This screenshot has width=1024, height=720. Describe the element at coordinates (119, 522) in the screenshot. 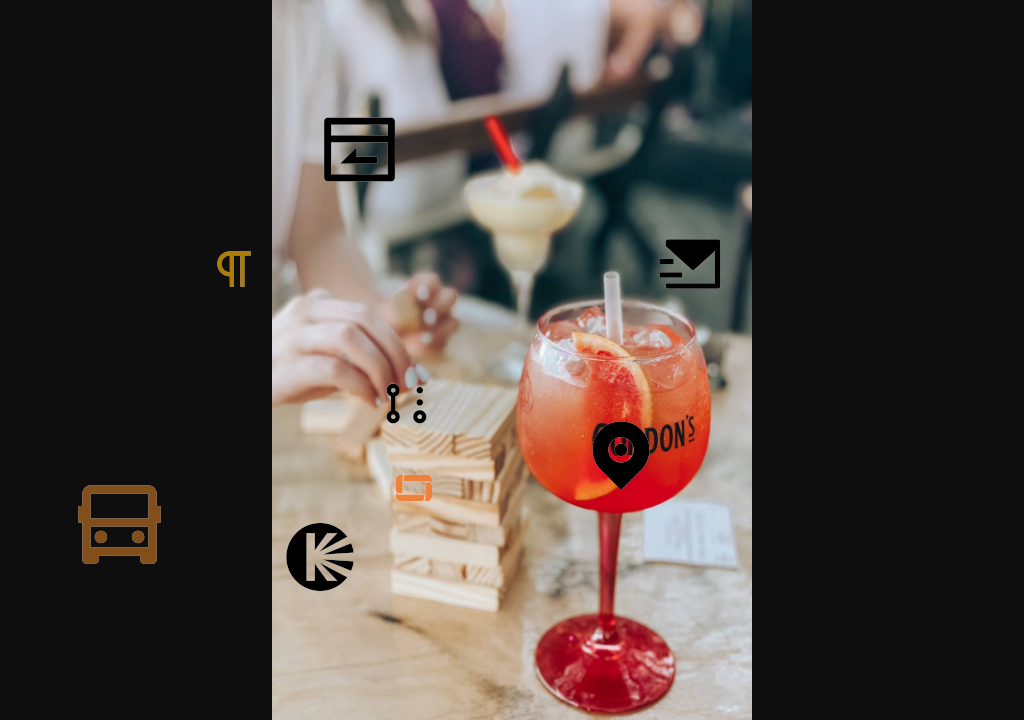

I see `view bus routes or schedules` at that location.